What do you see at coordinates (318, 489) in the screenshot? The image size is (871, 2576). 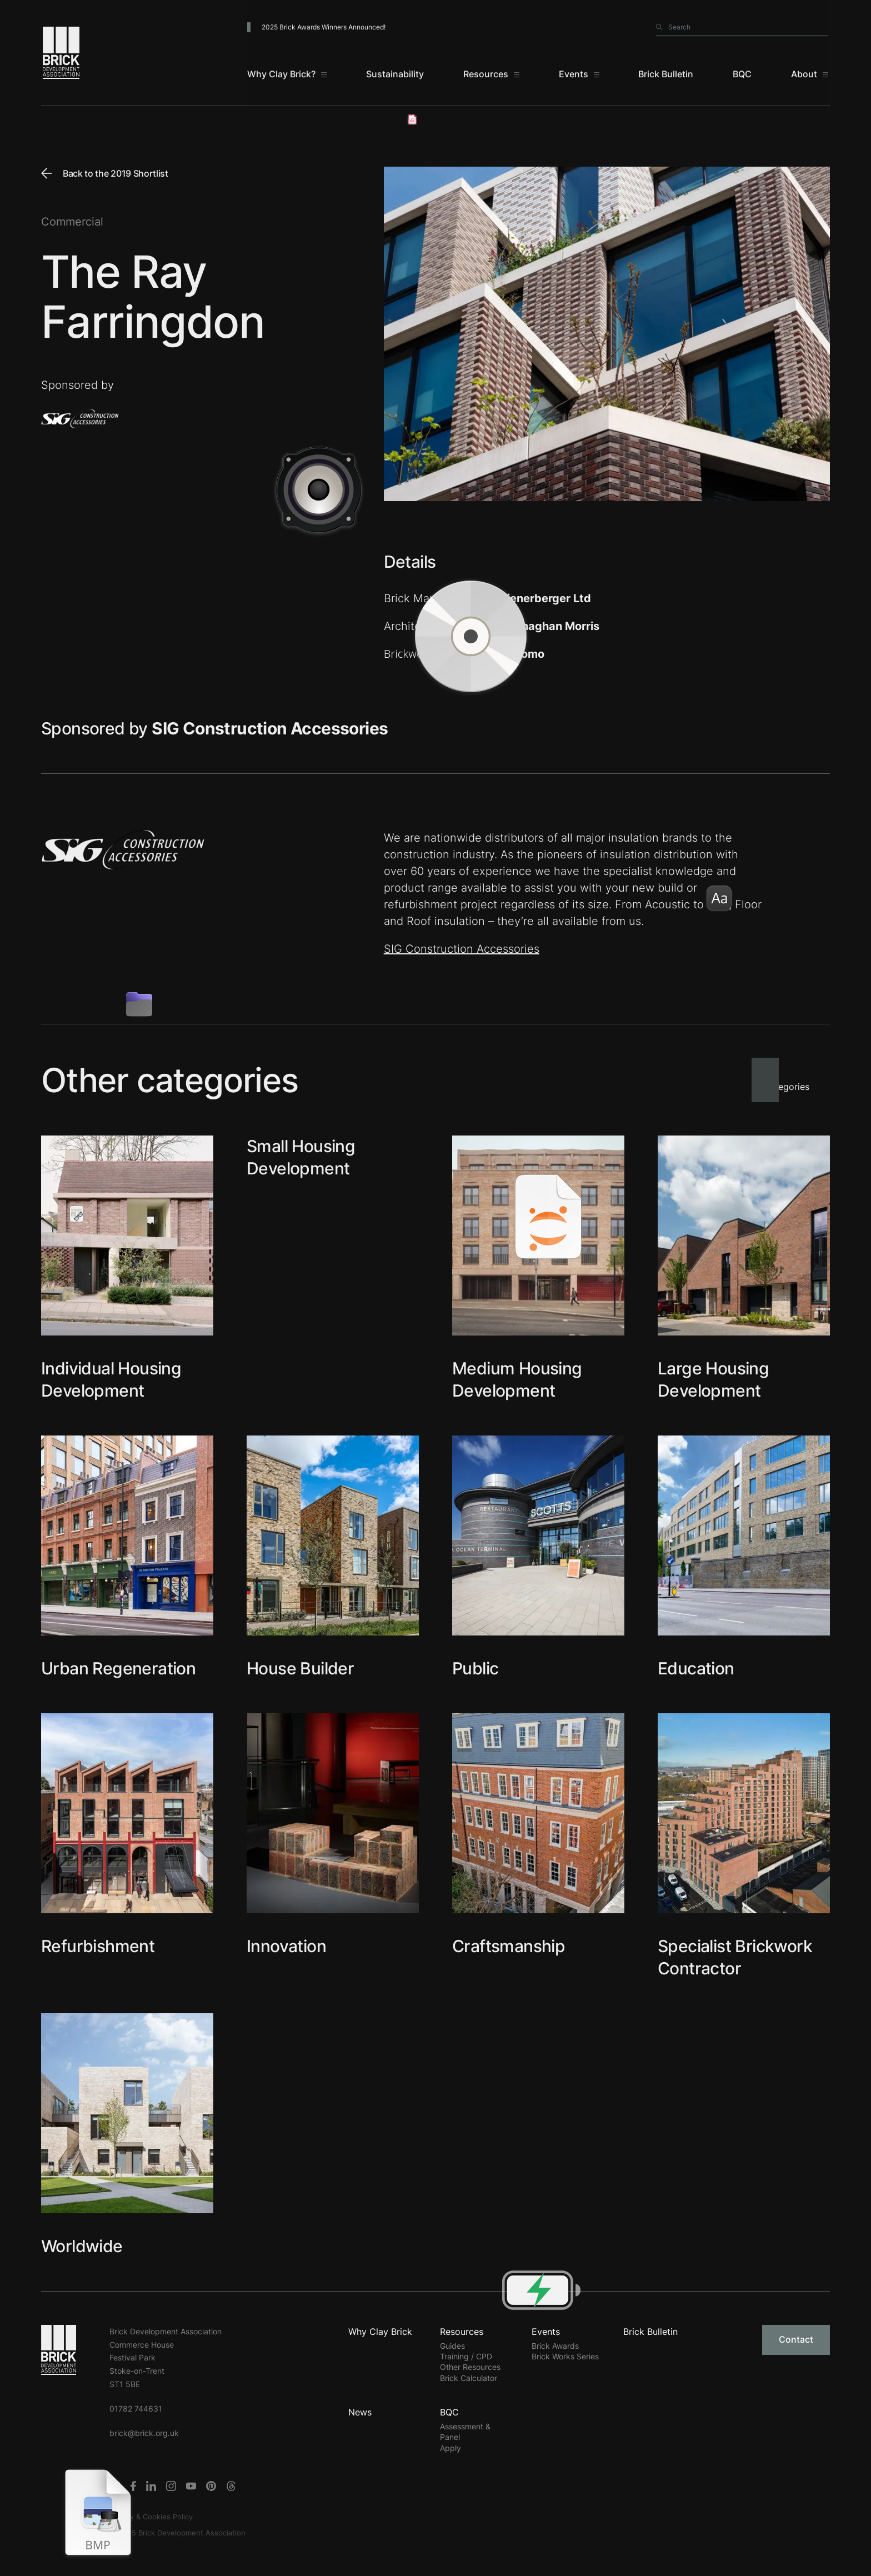 I see `adjust speaker or audio output settings` at bounding box center [318, 489].